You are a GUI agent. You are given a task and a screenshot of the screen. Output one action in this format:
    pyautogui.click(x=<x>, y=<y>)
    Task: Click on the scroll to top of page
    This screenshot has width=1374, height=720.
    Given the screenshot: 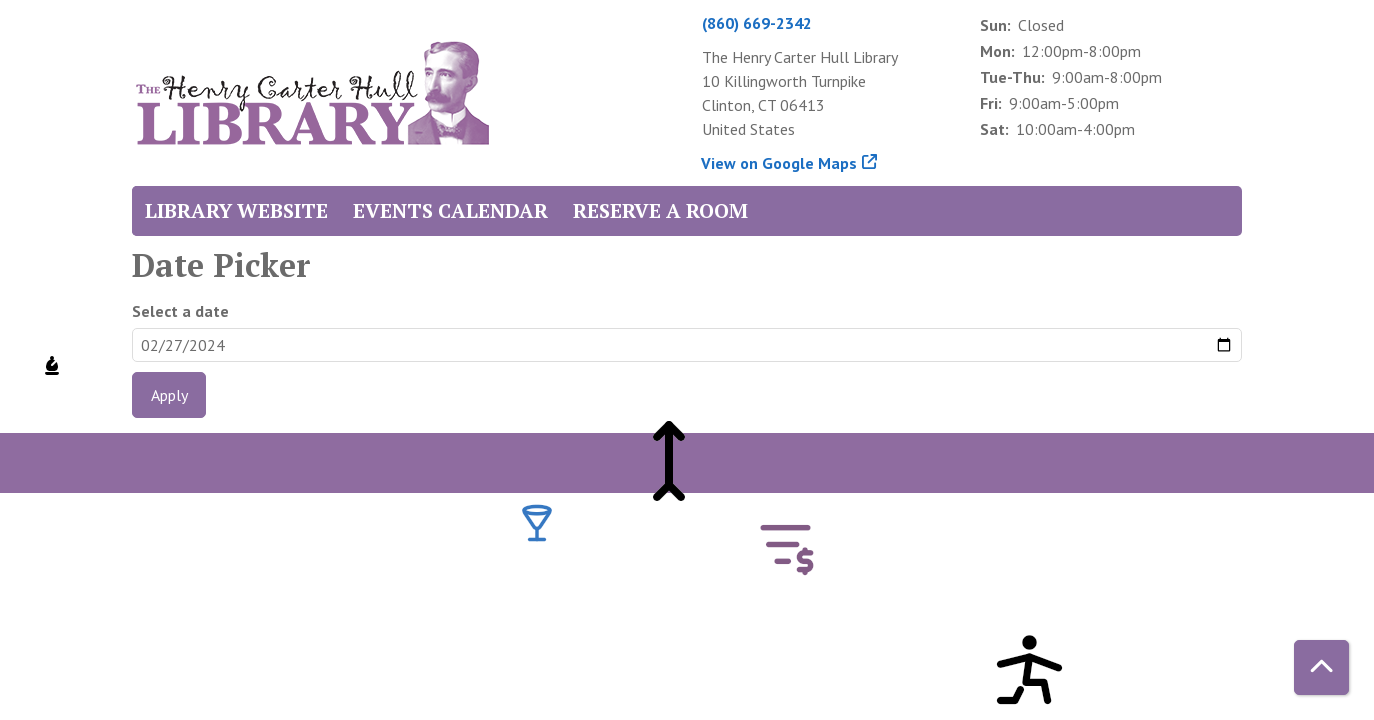 What is the action you would take?
    pyautogui.click(x=669, y=461)
    